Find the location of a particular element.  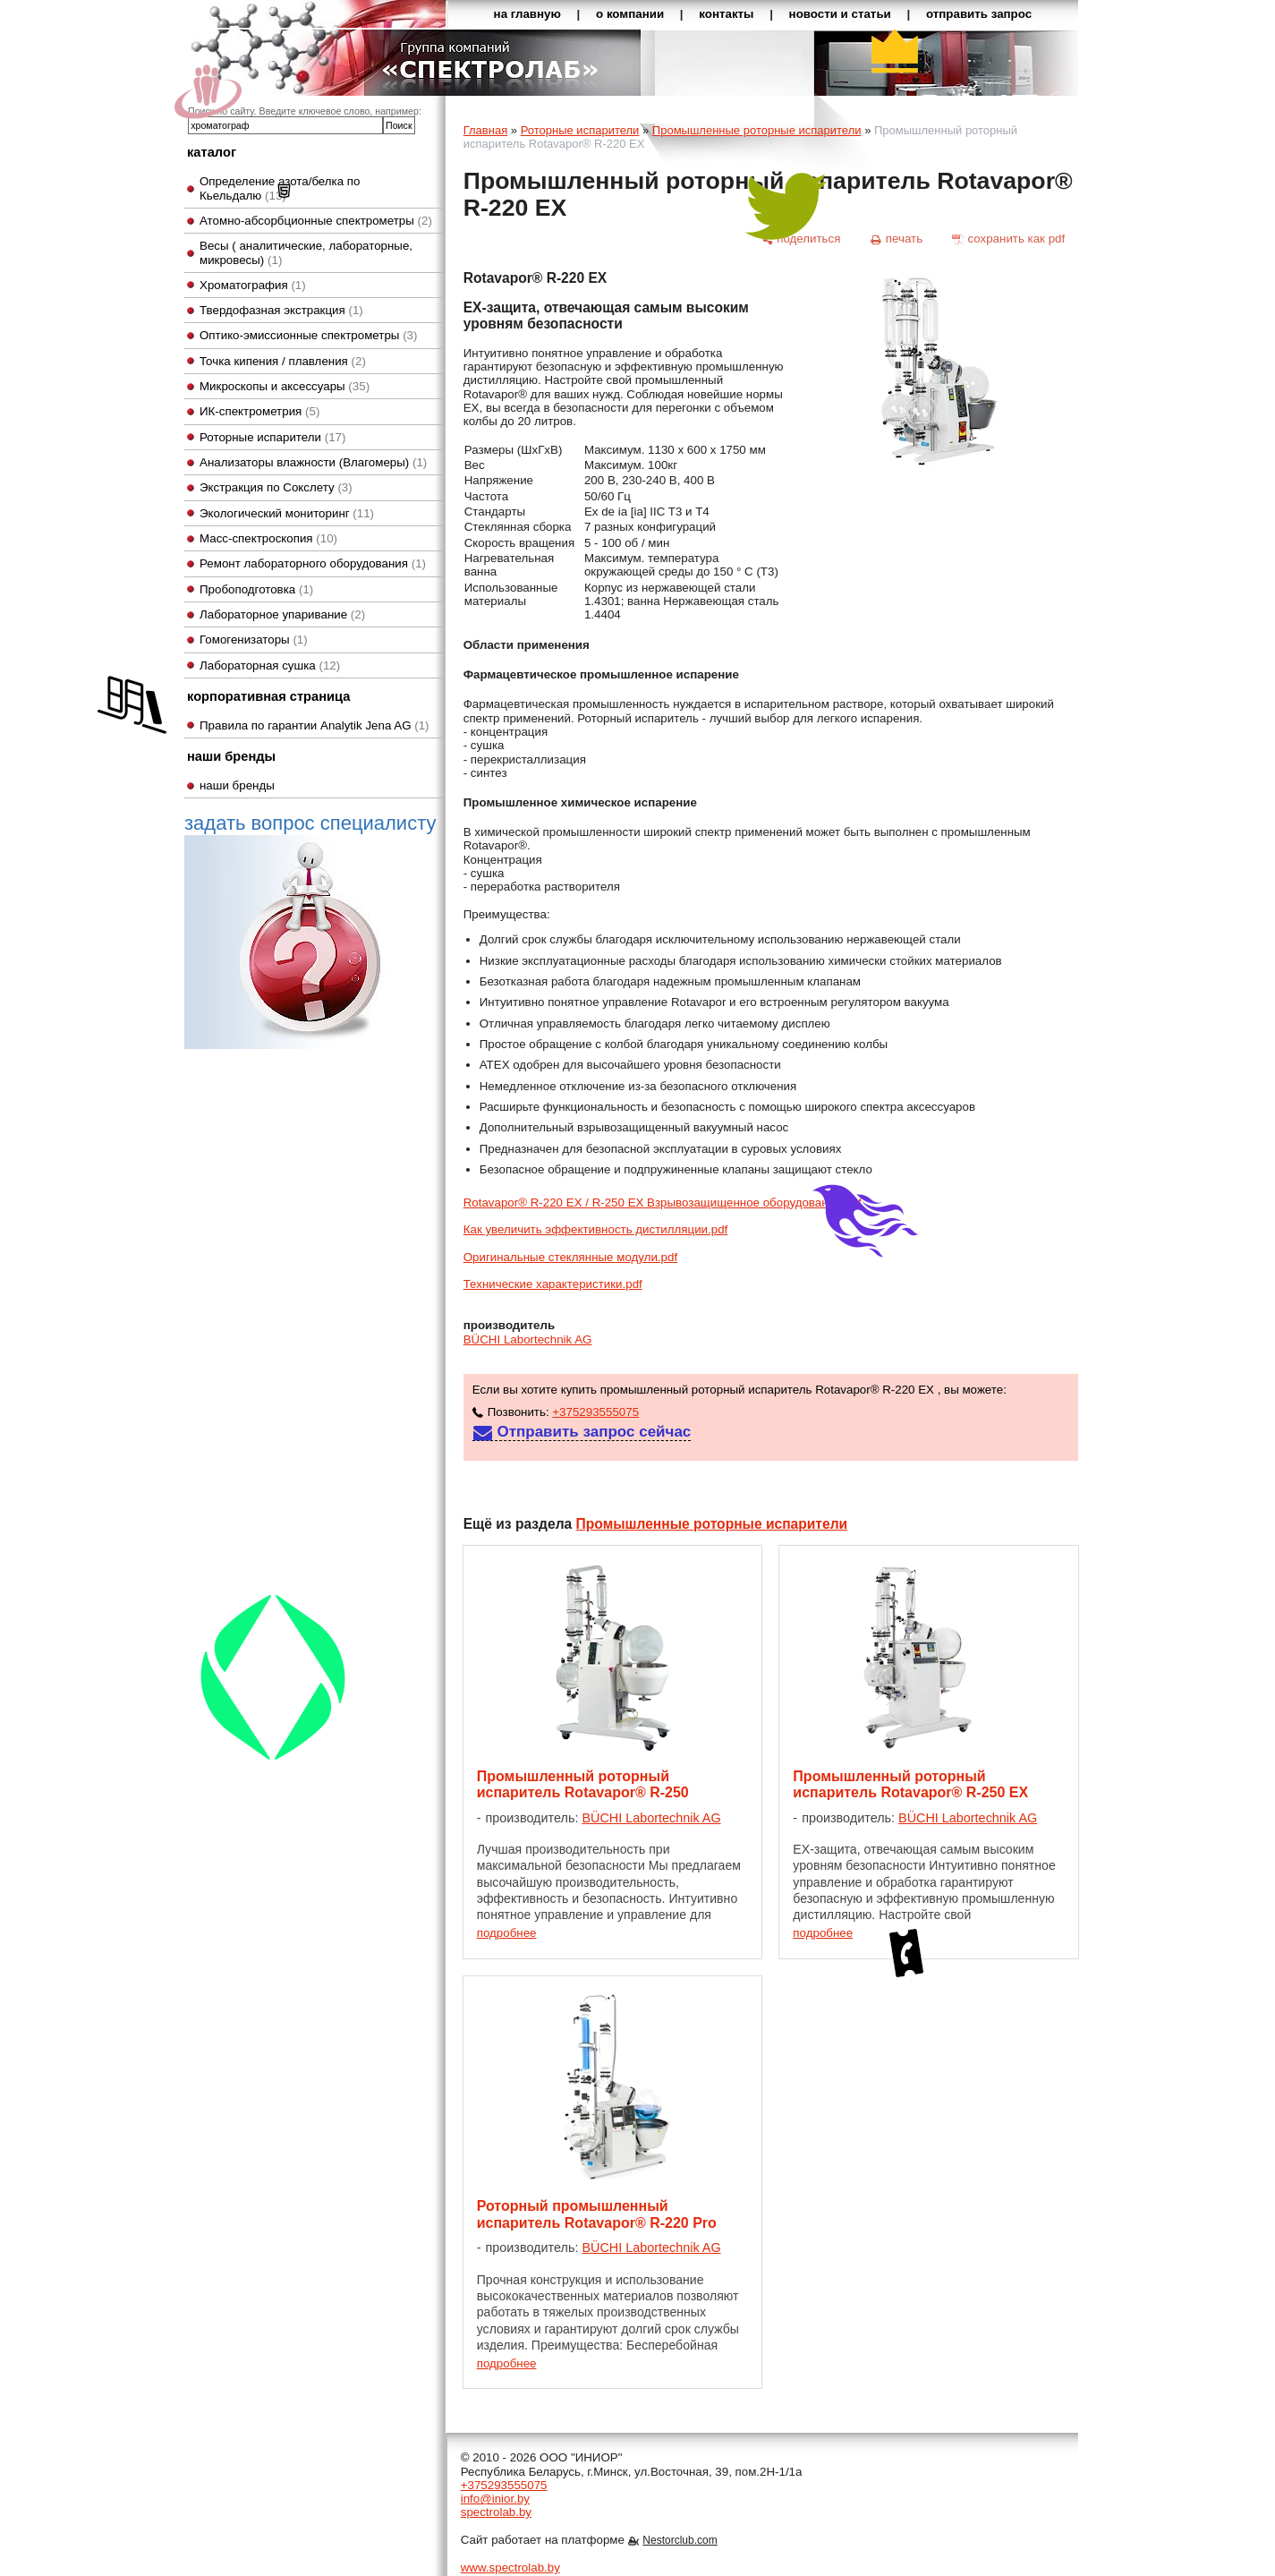

indicates VIP or premium membership status is located at coordinates (895, 52).